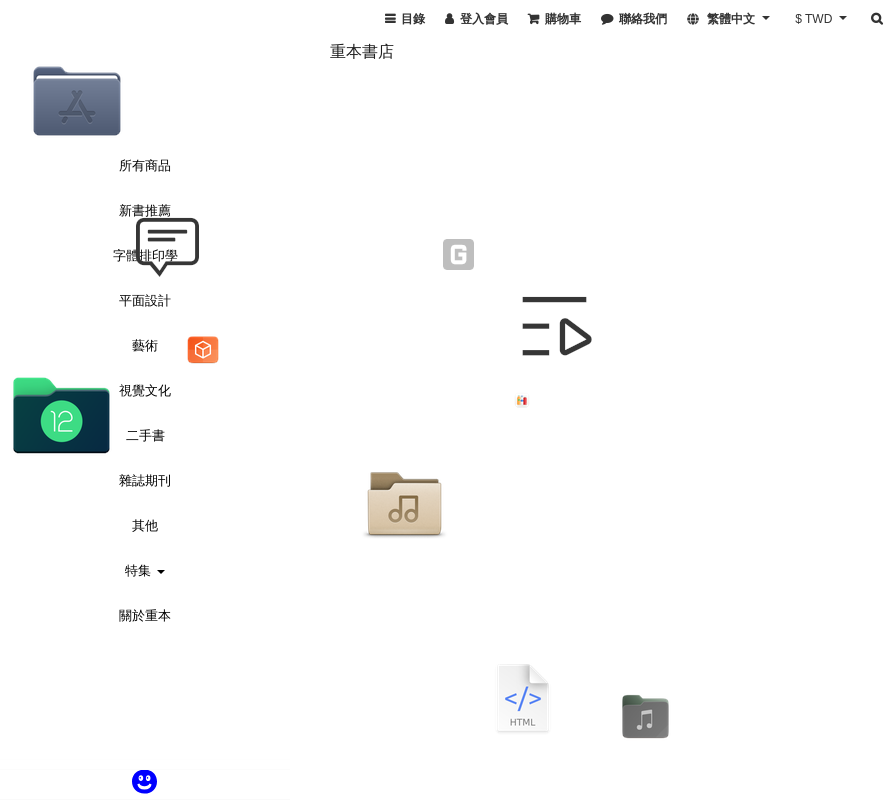 The image size is (894, 800). I want to click on open your music folder, so click(404, 507).